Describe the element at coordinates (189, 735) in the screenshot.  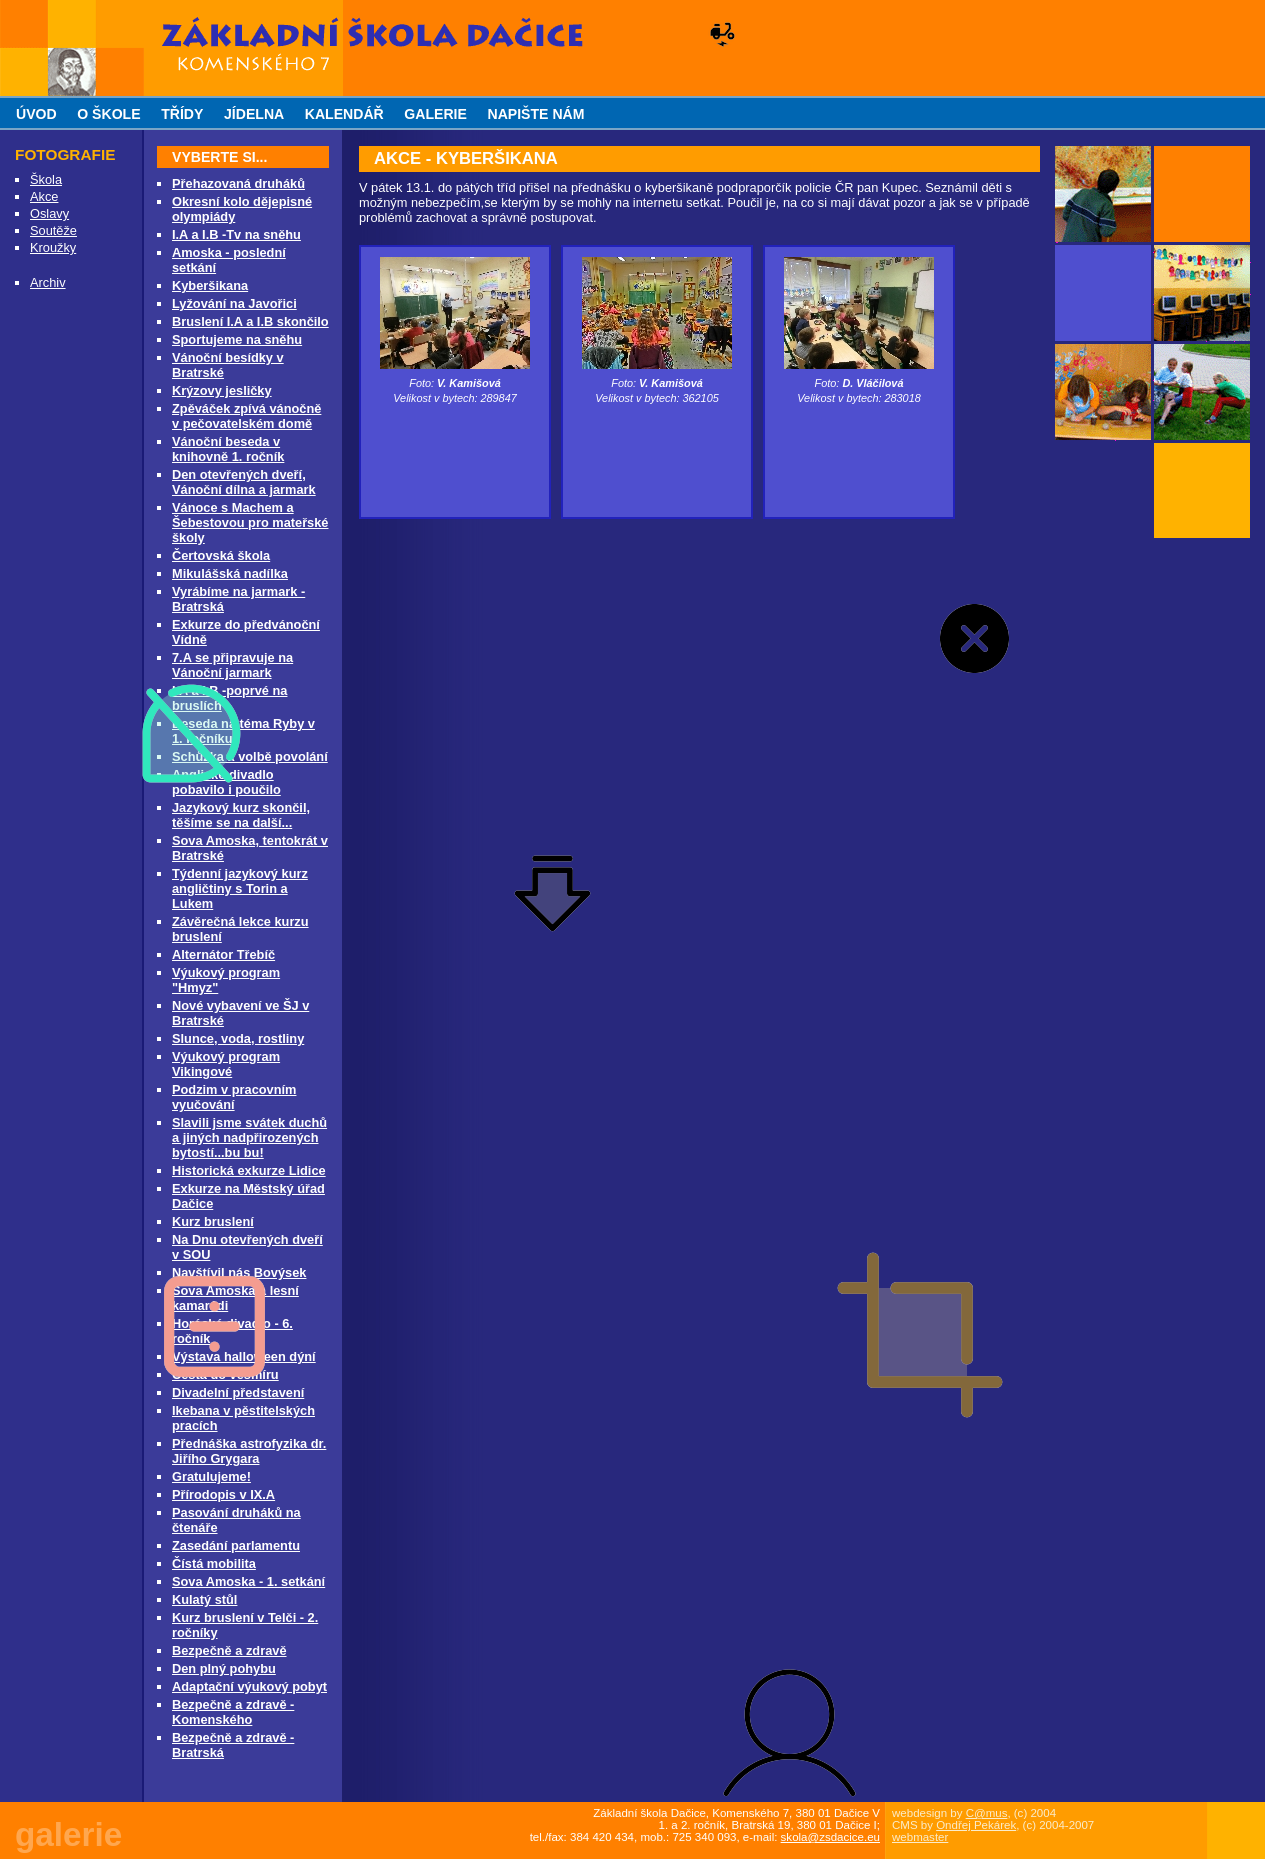
I see `mute or disable chat notifications` at that location.